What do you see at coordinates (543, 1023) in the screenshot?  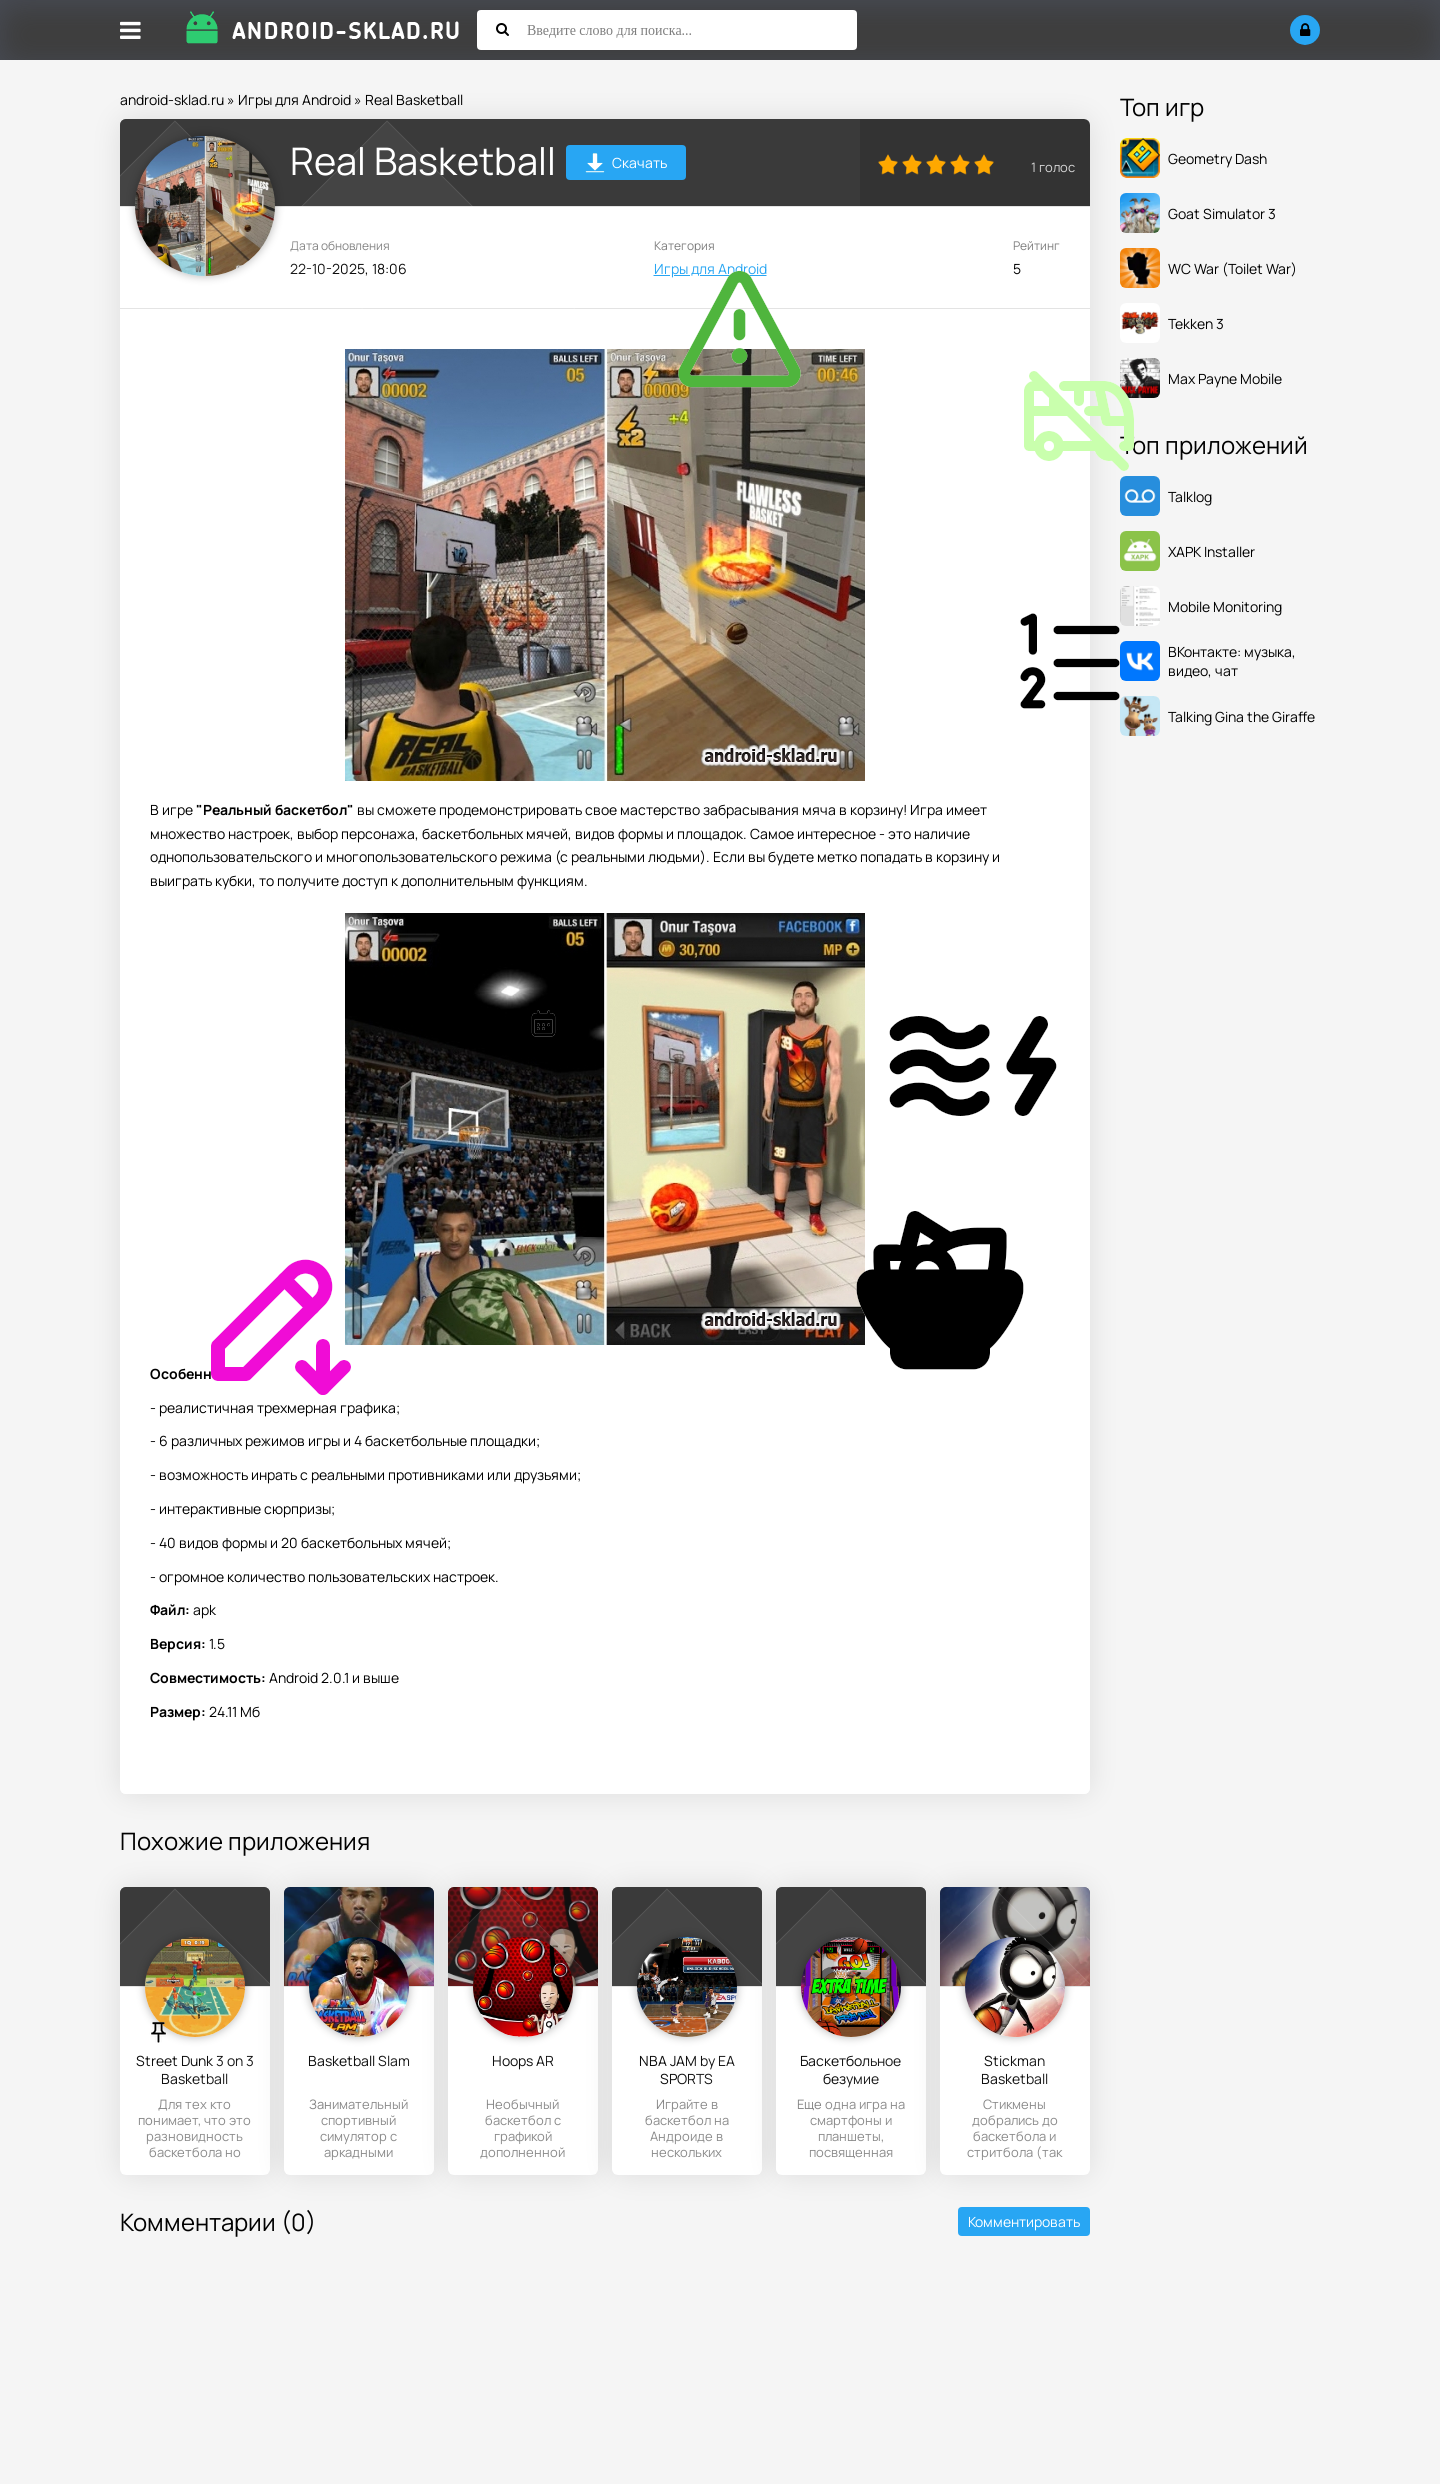 I see `view weekly calendar` at bounding box center [543, 1023].